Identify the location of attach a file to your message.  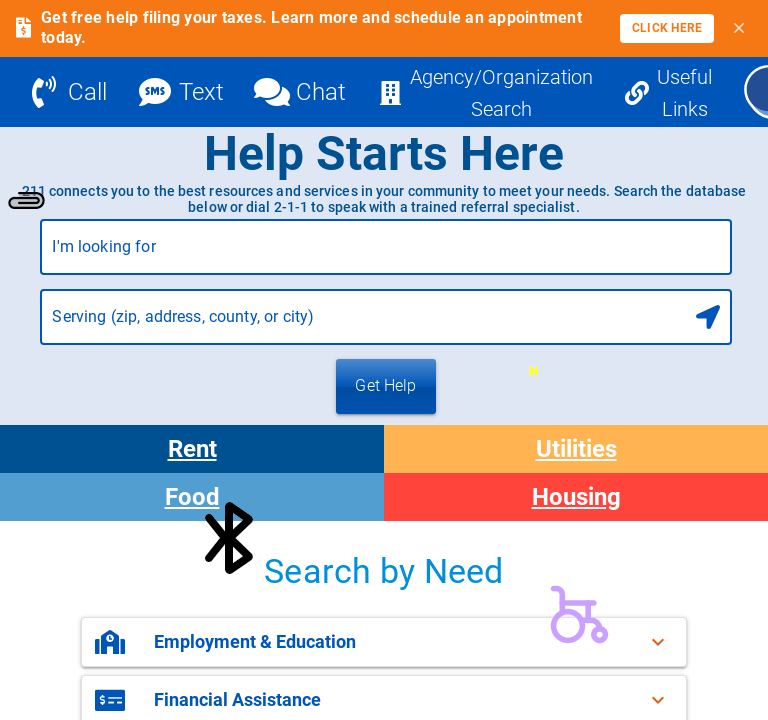
(26, 200).